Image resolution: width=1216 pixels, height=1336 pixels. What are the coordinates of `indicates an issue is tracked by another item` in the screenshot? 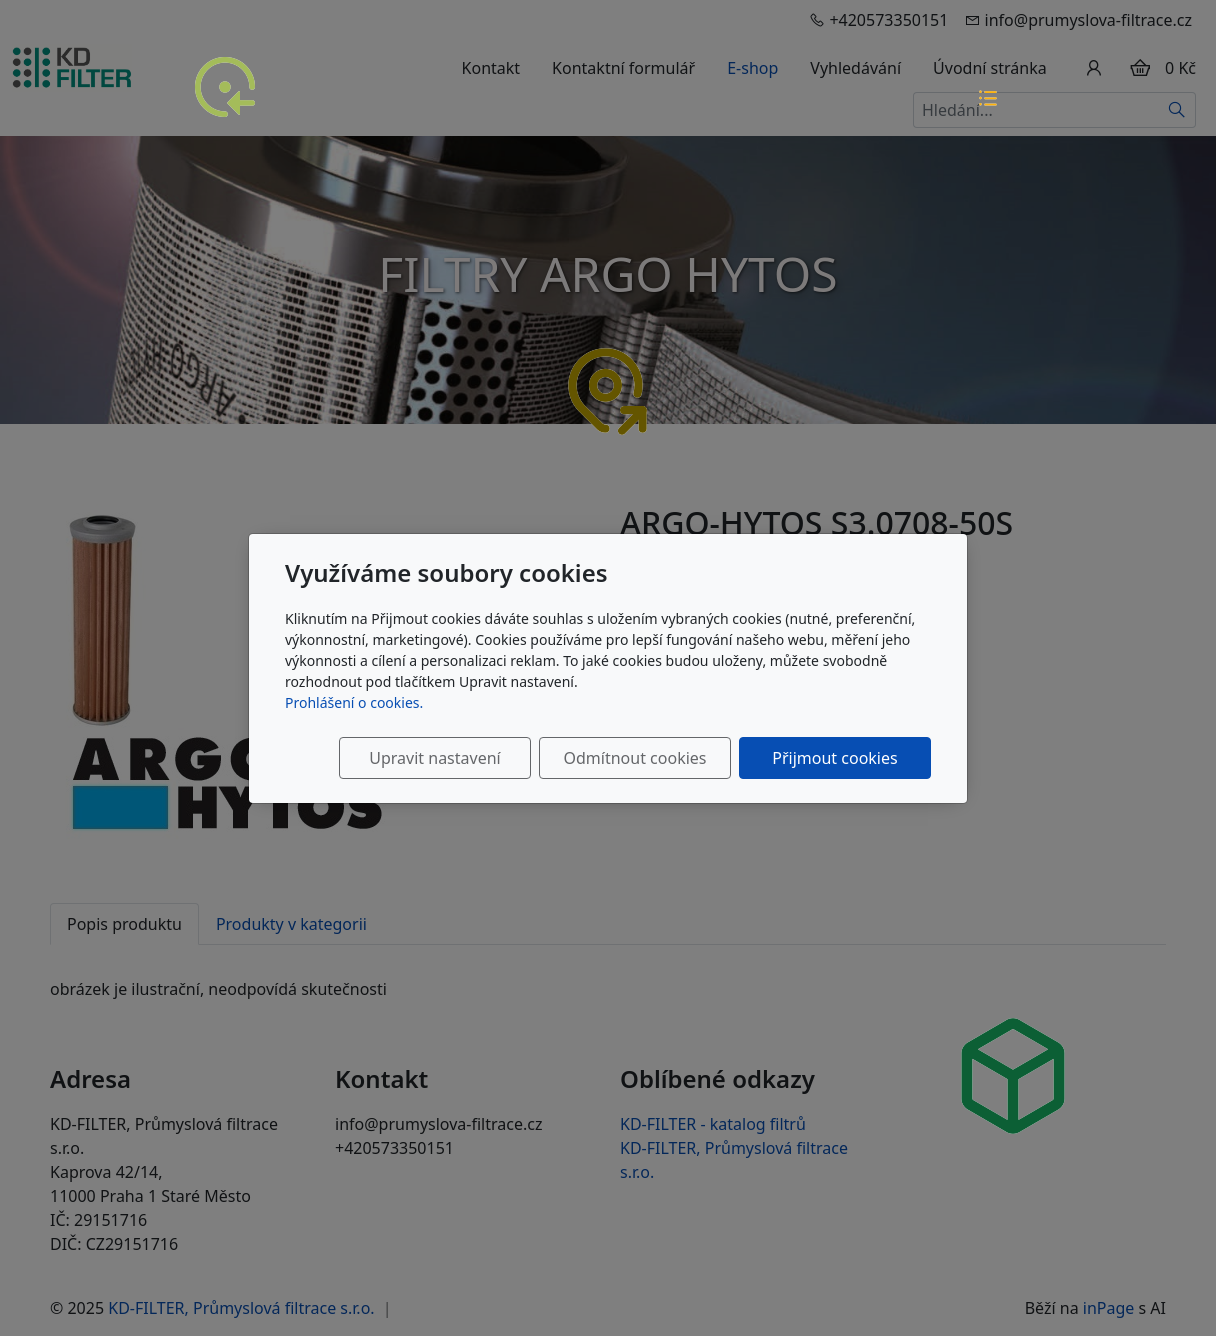 It's located at (225, 87).